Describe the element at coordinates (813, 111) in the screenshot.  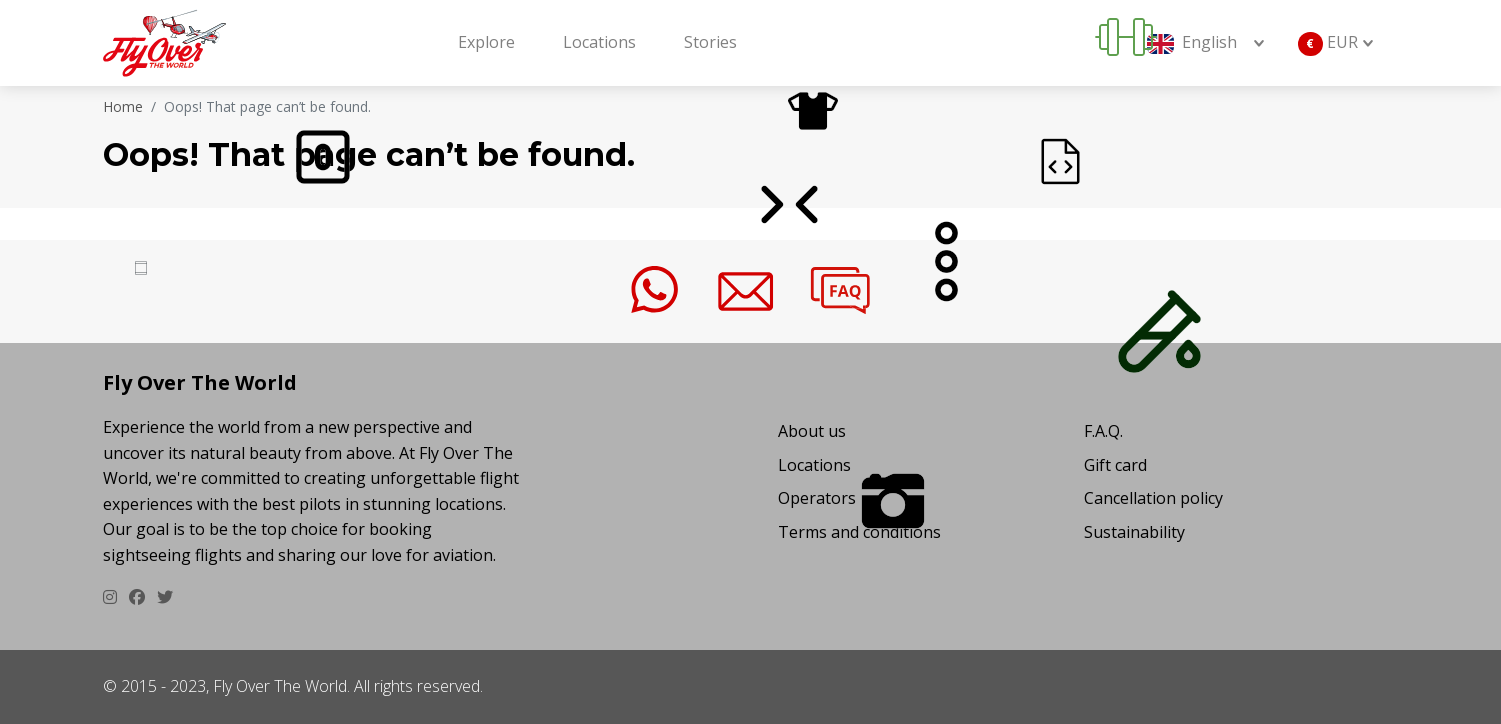
I see `browse clothing or apparel items` at that location.